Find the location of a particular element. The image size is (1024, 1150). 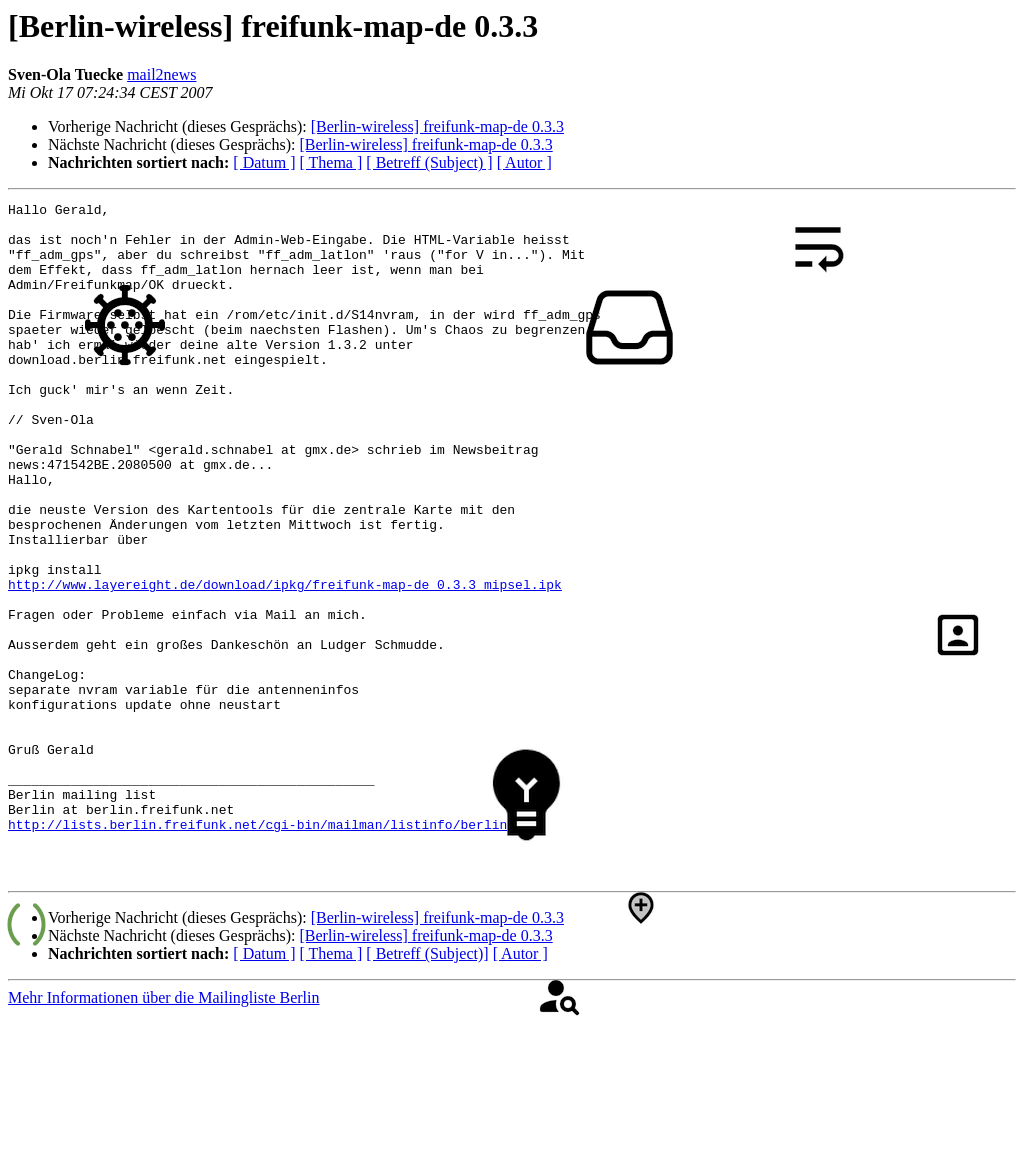

view covid-19 related information is located at coordinates (125, 325).